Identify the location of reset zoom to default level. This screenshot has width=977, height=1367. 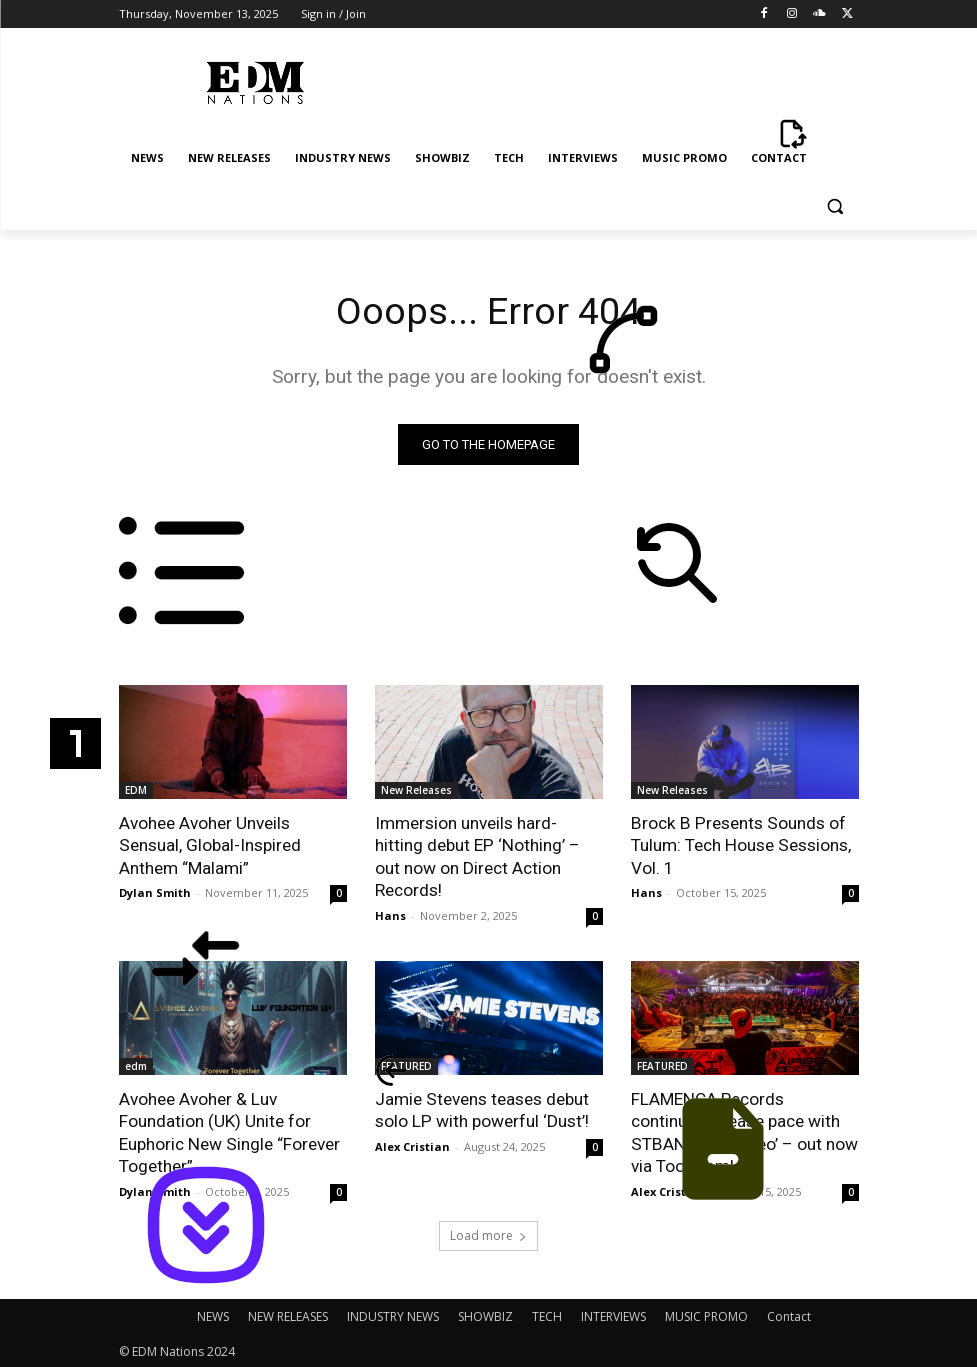
(677, 563).